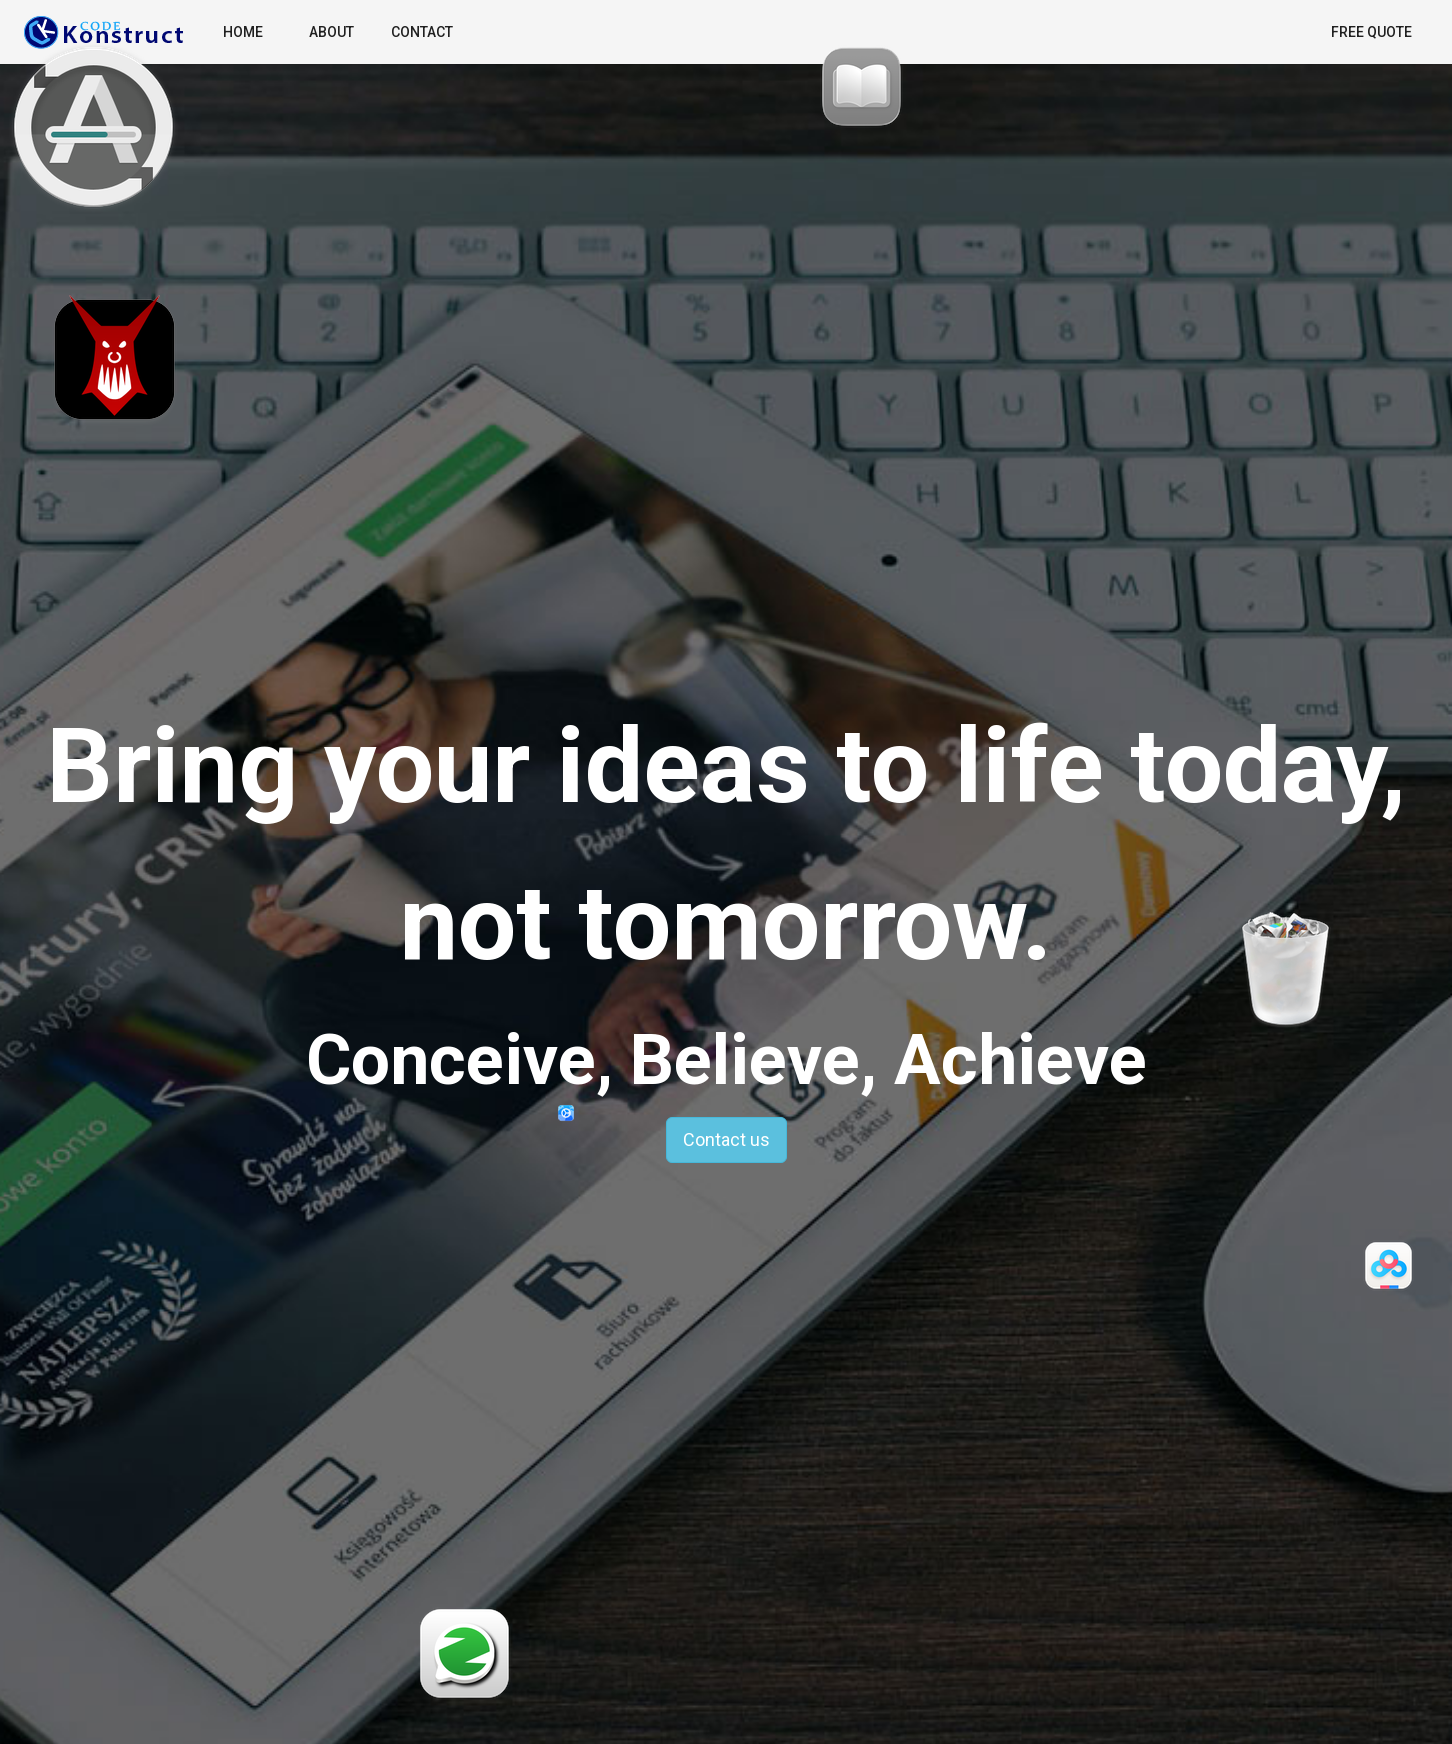 The image size is (1452, 1744). What do you see at coordinates (566, 1113) in the screenshot?
I see `configure VMware network settings` at bounding box center [566, 1113].